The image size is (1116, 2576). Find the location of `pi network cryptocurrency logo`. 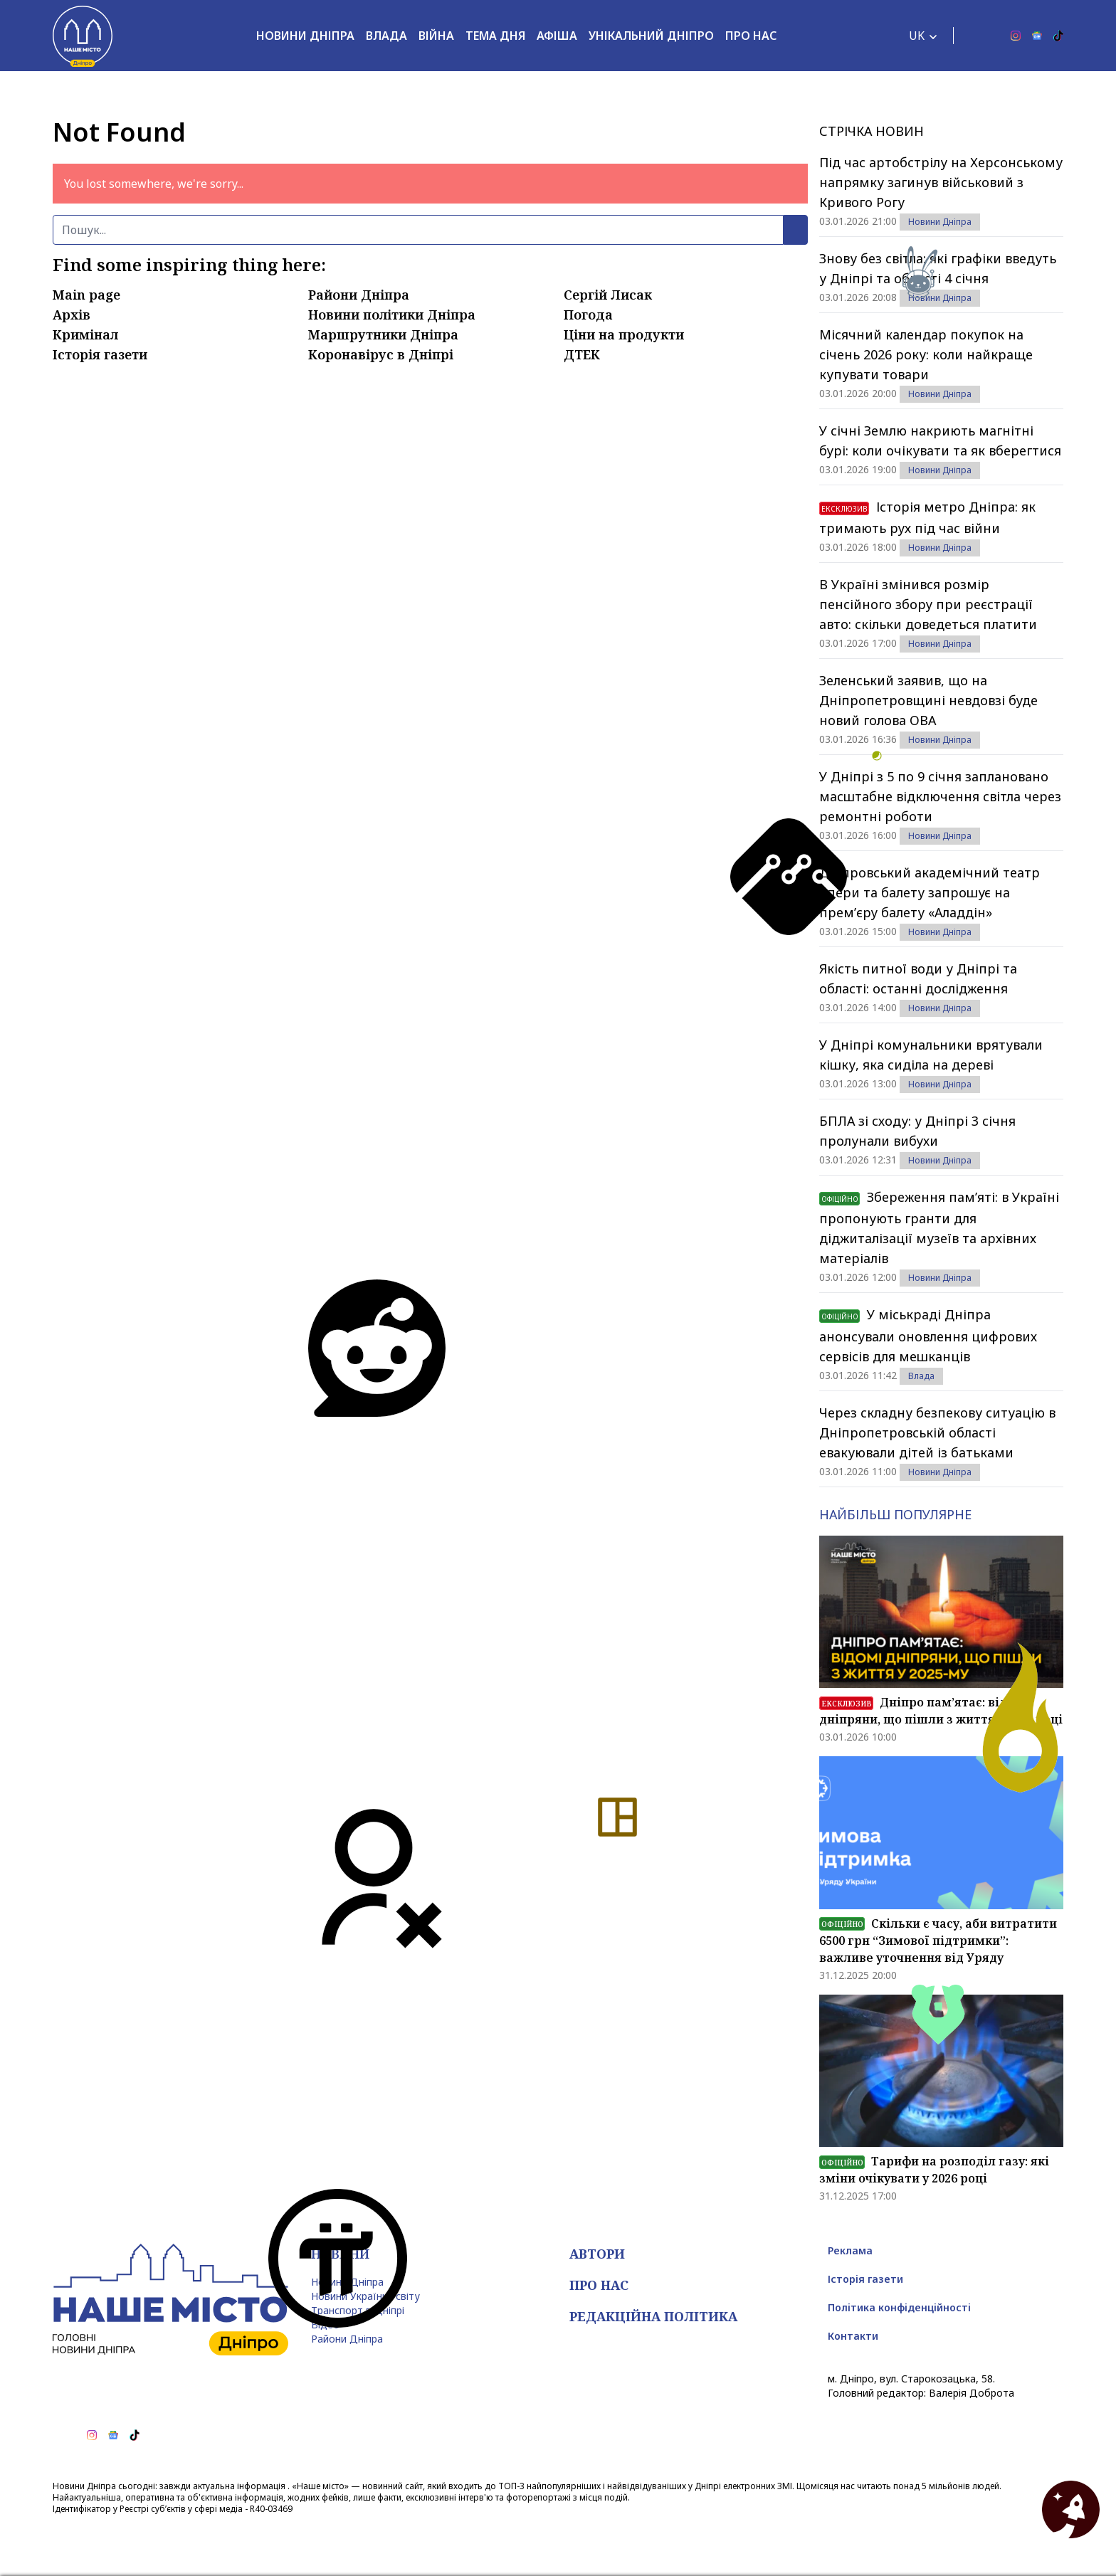

pi network cryptocurrency logo is located at coordinates (337, 2258).